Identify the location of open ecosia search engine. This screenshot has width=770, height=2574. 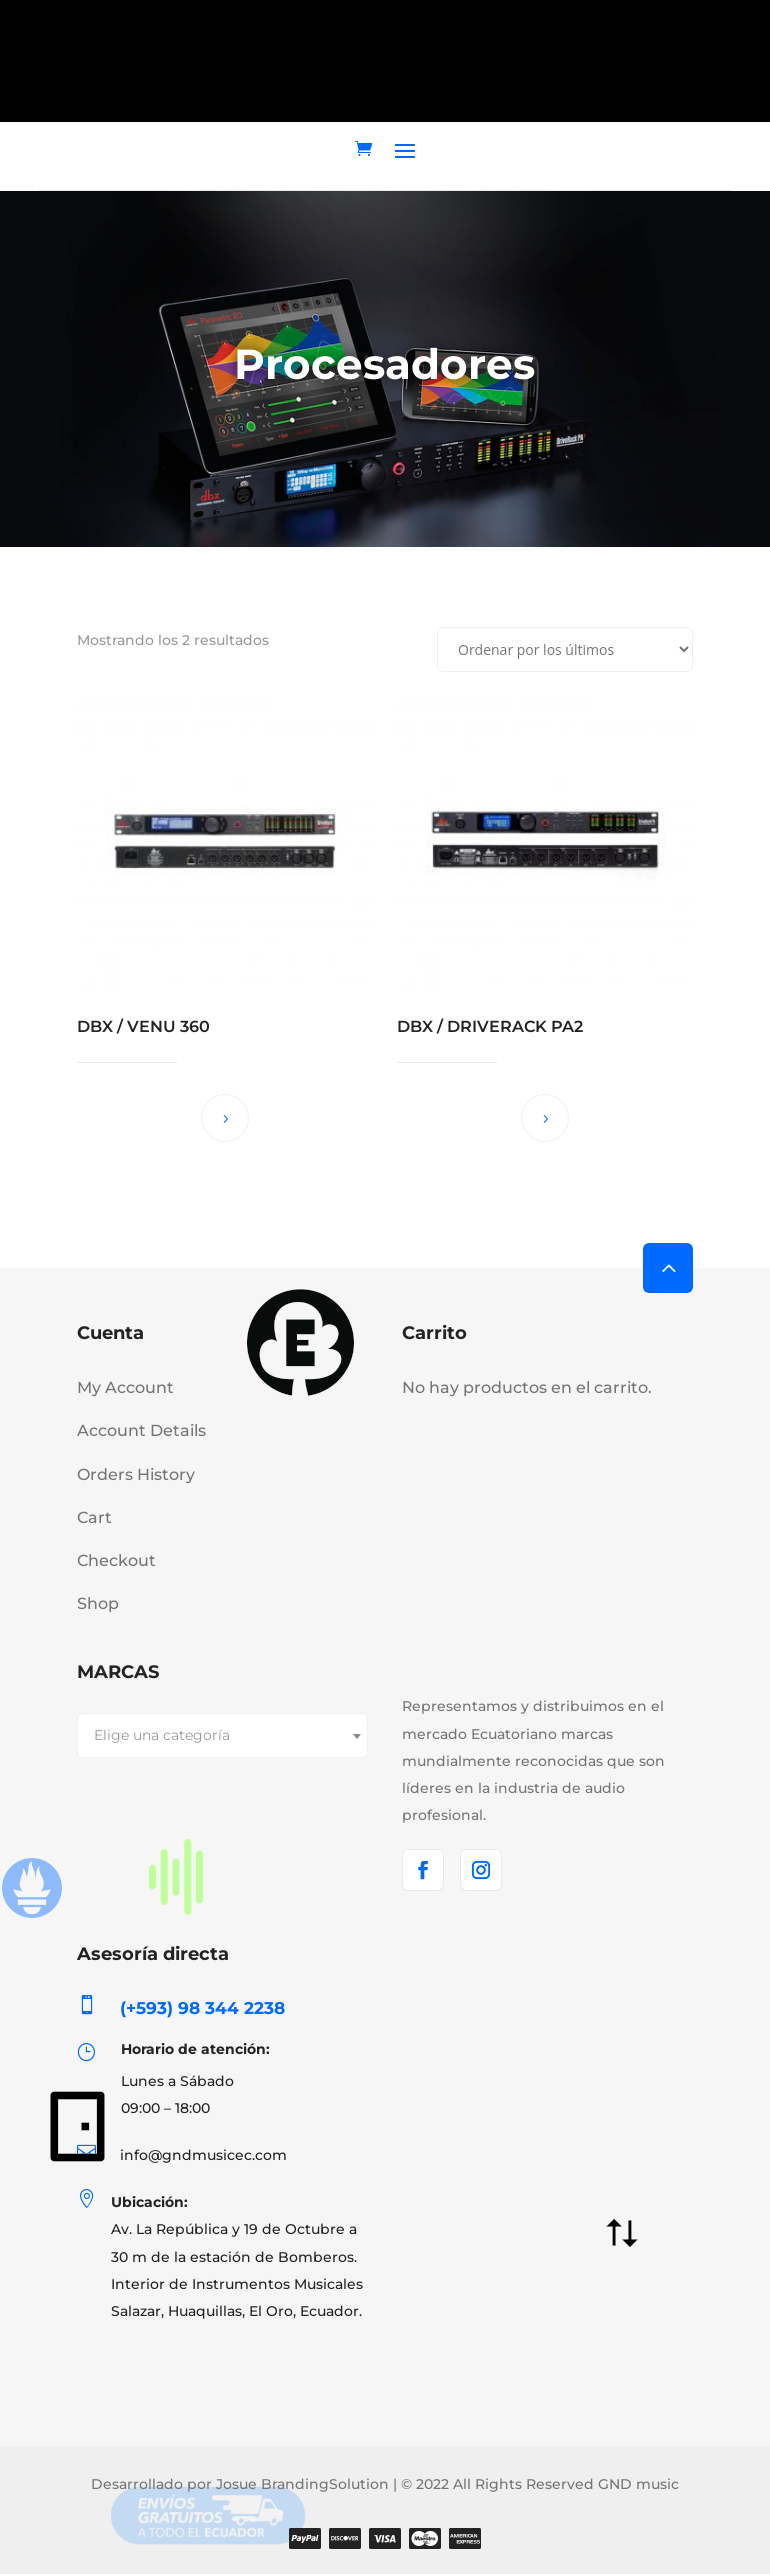
(300, 1342).